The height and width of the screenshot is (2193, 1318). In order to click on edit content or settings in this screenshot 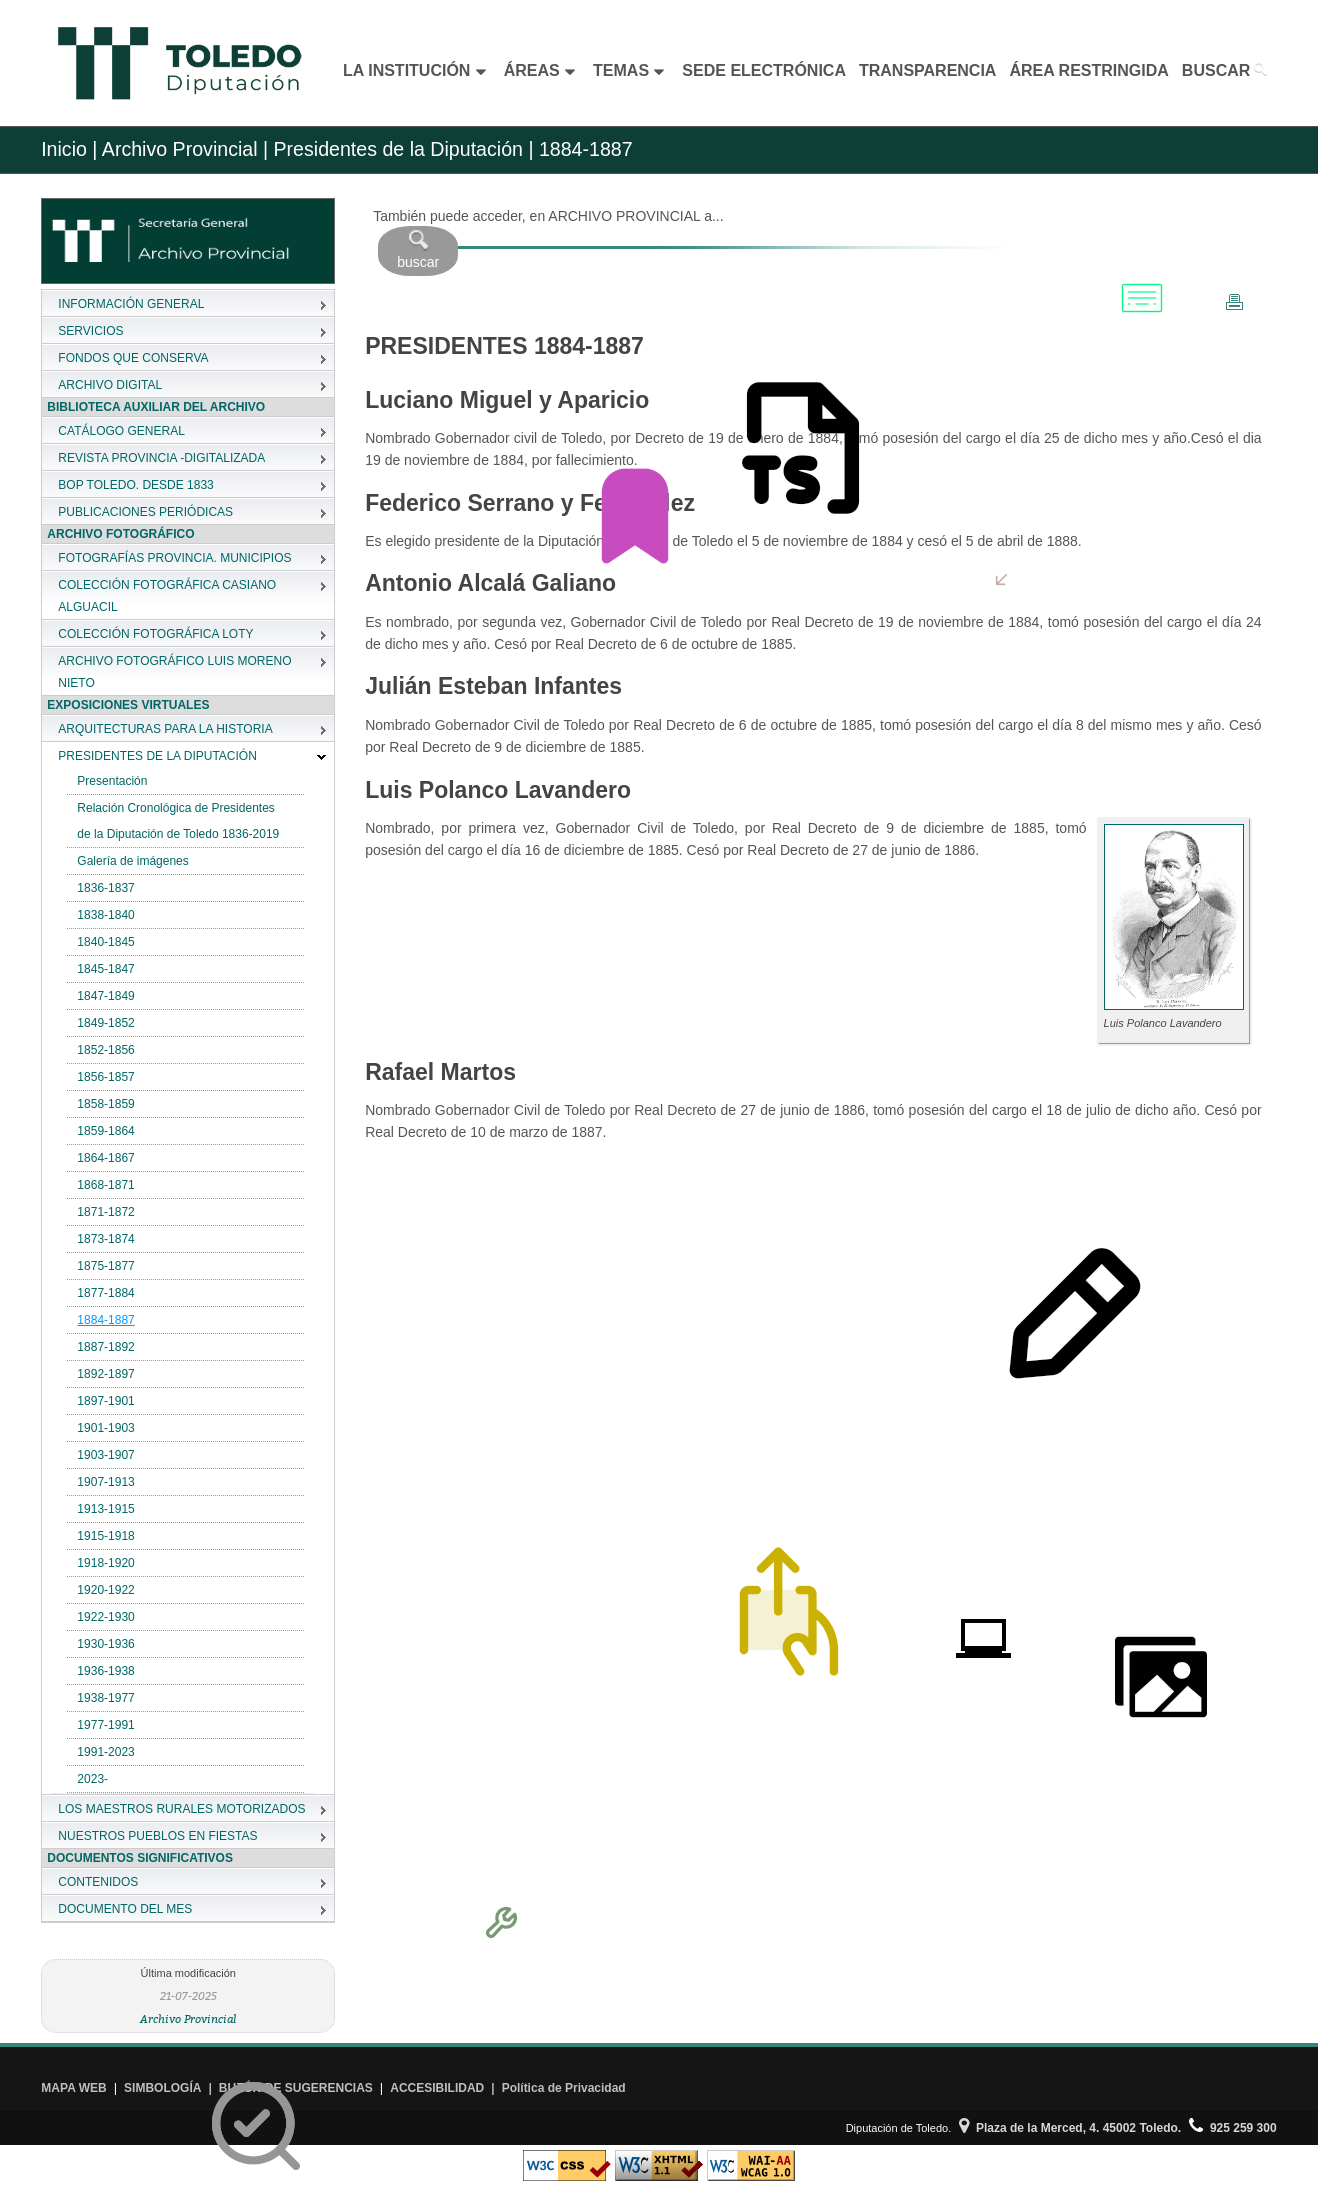, I will do `click(1075, 1313)`.